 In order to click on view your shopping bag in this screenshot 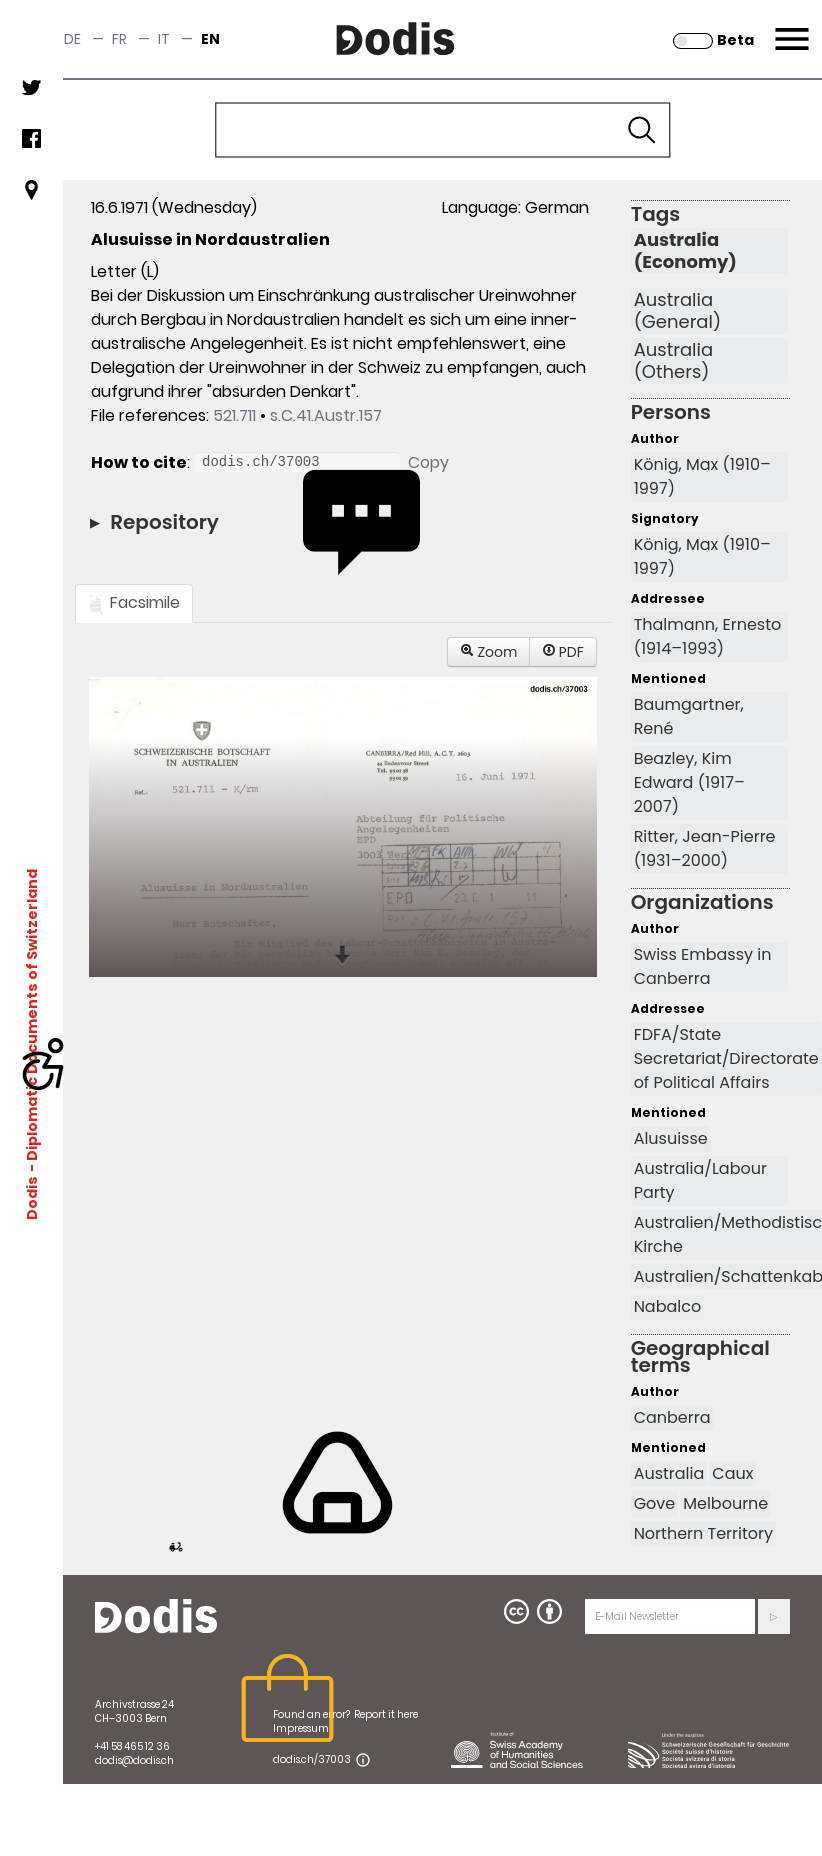, I will do `click(287, 1703)`.